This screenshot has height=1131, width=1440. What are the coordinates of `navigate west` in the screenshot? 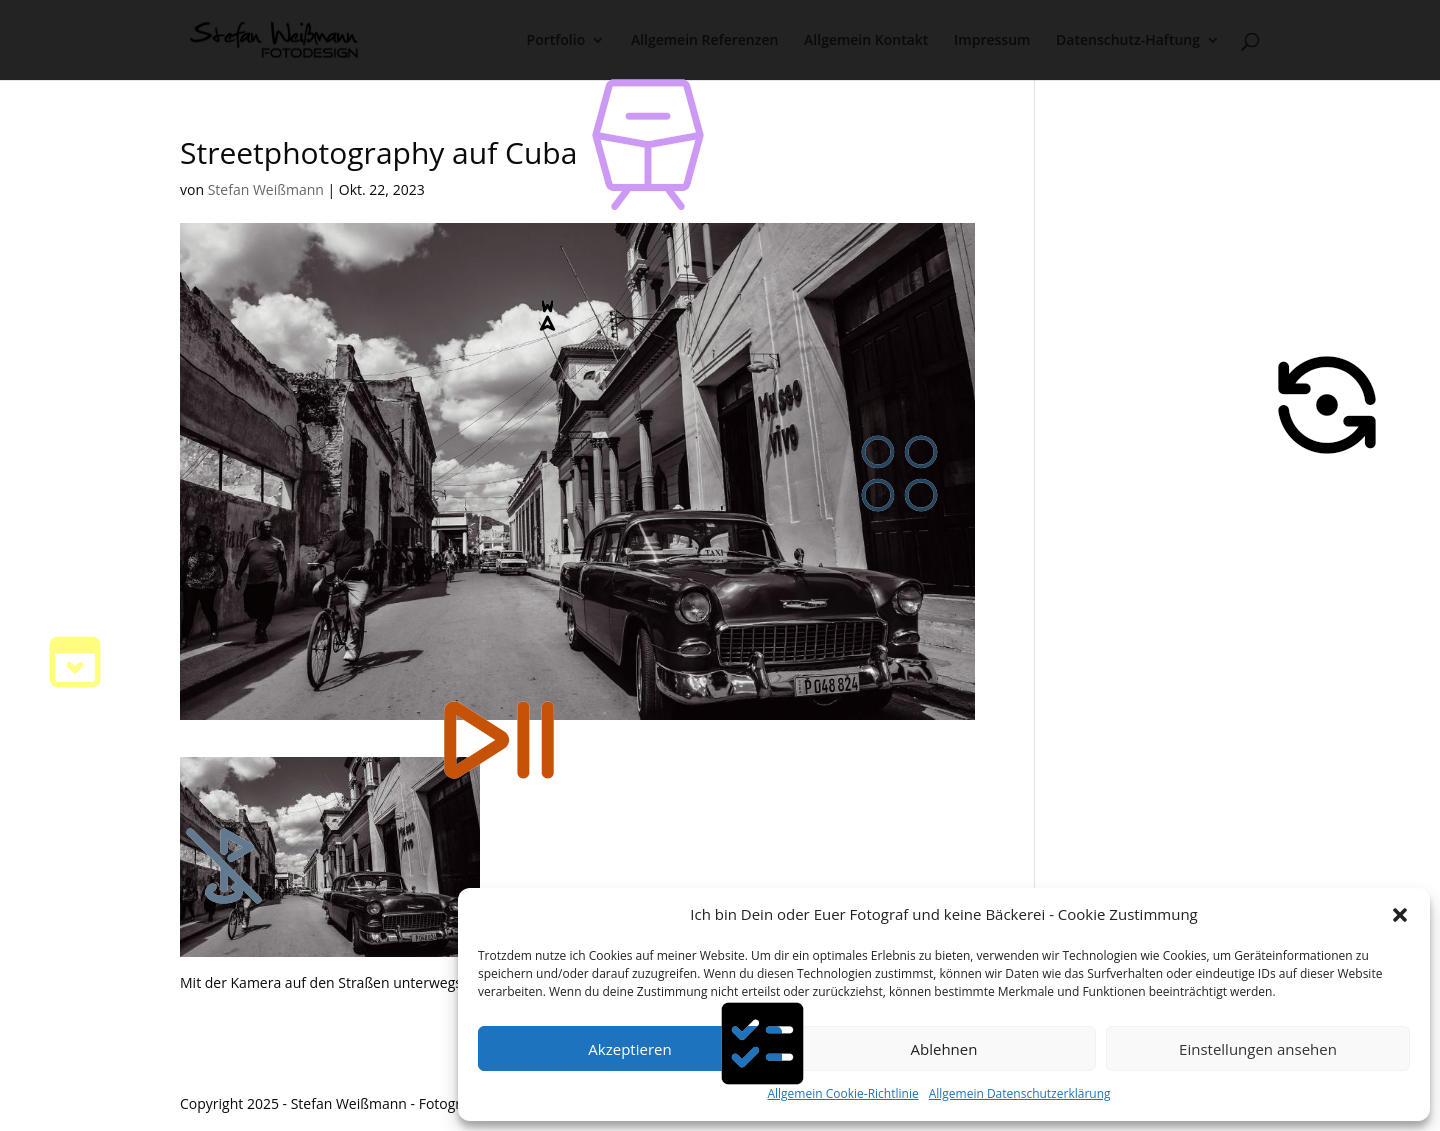 It's located at (547, 315).